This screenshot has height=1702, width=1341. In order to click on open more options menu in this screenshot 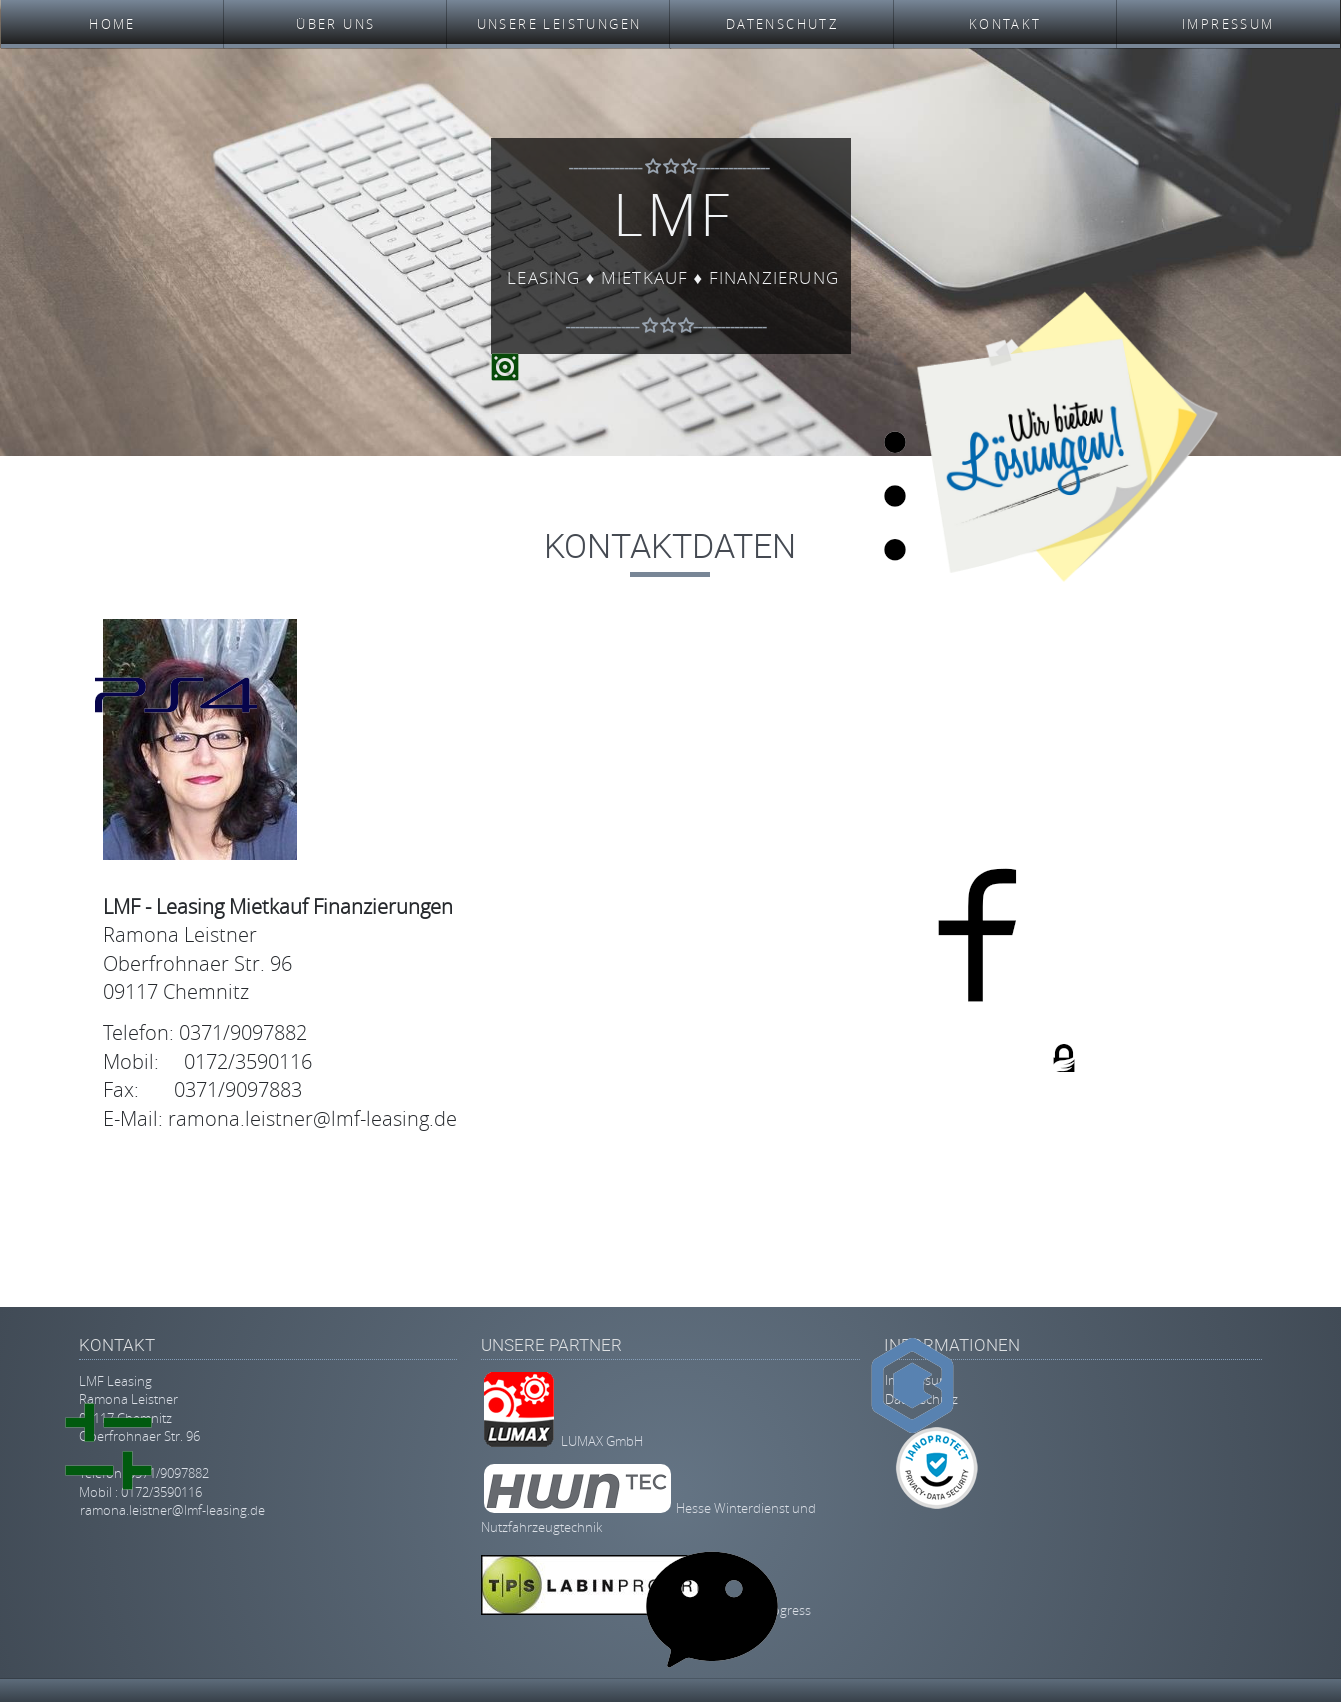, I will do `click(895, 496)`.